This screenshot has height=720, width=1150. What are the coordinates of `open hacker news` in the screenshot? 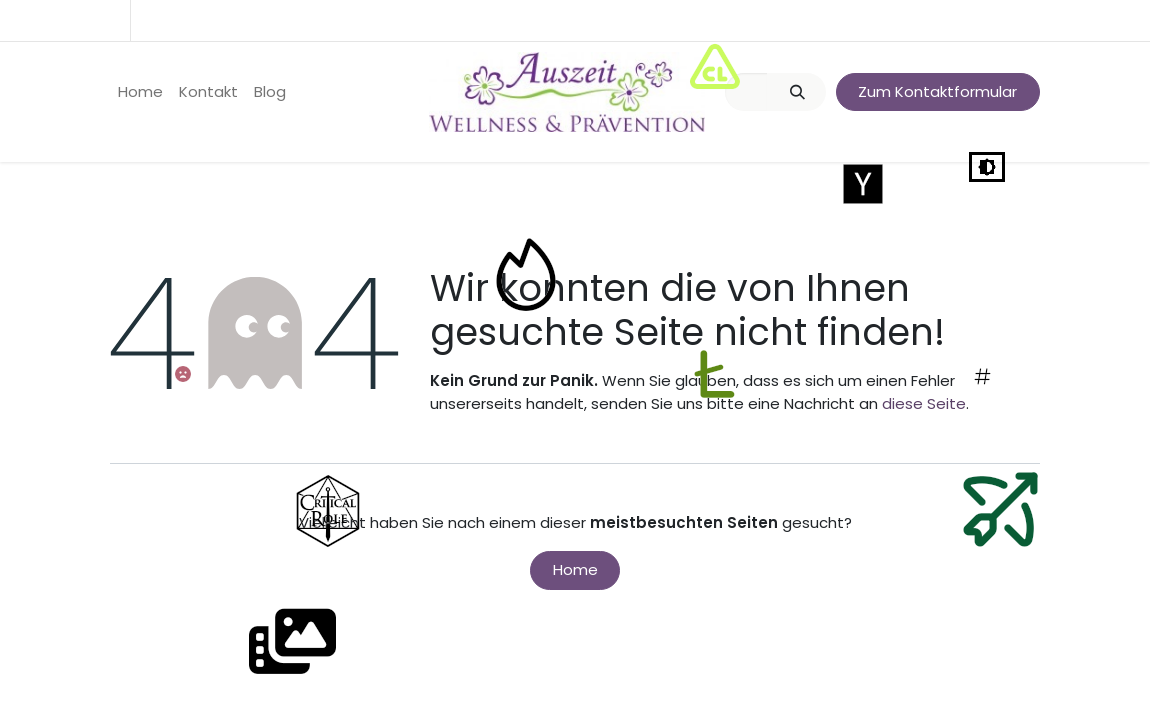 It's located at (863, 184).